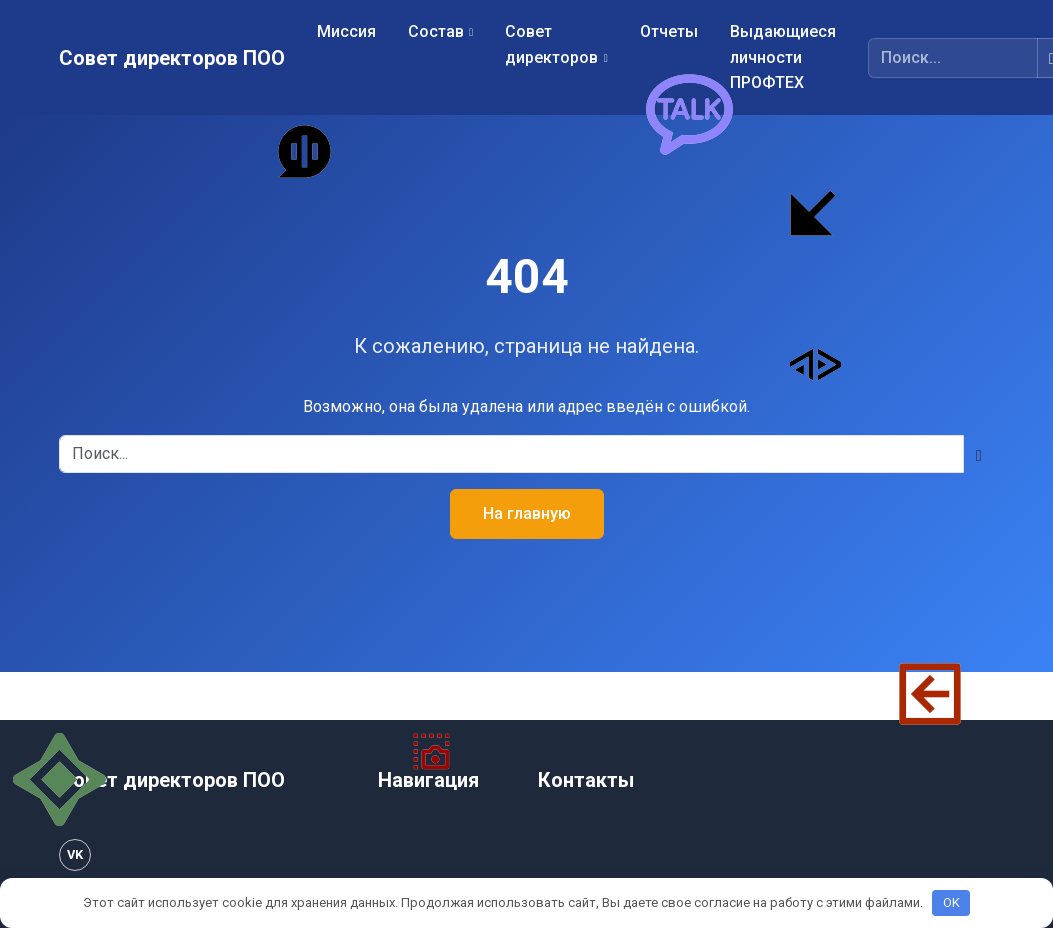  I want to click on navigate to previous or lower-level content, so click(813, 213).